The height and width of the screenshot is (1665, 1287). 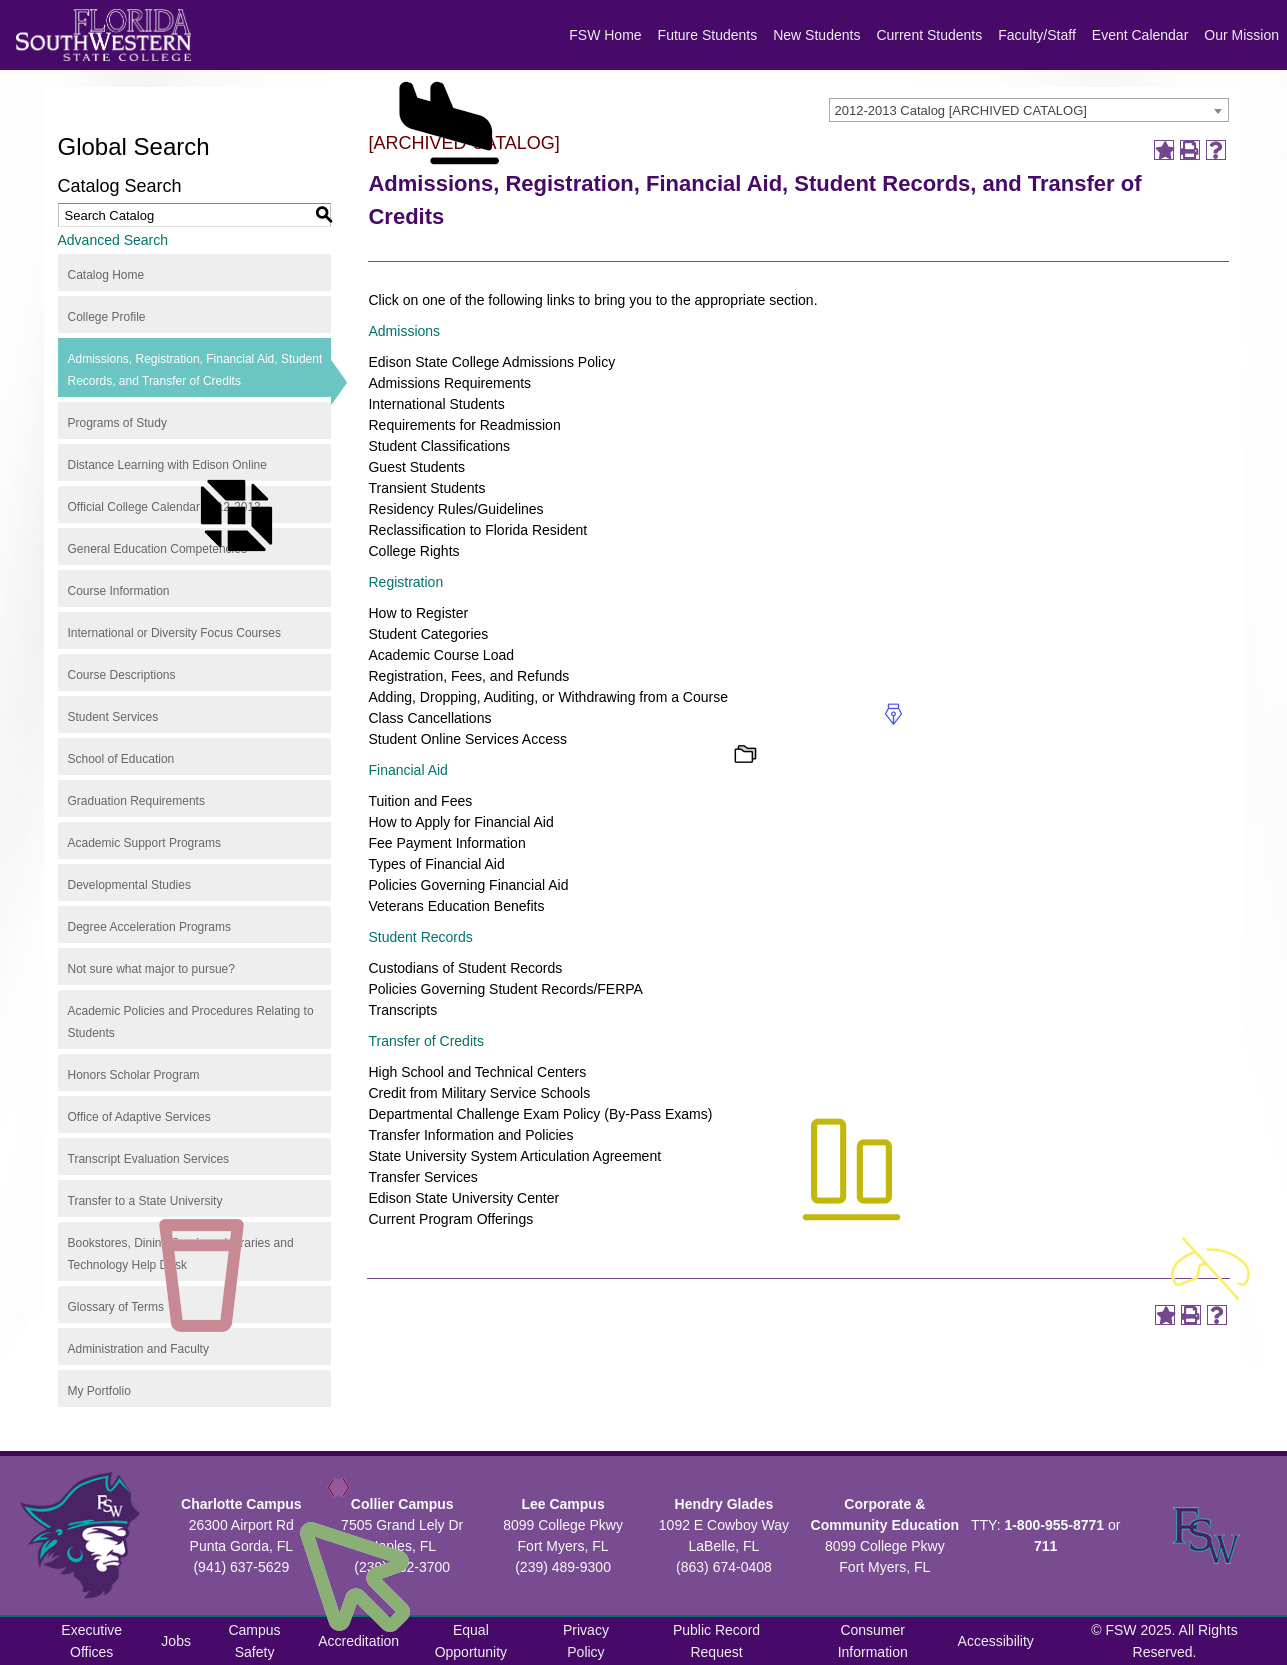 What do you see at coordinates (851, 1171) in the screenshot?
I see `align selected objects to the bottom edge` at bounding box center [851, 1171].